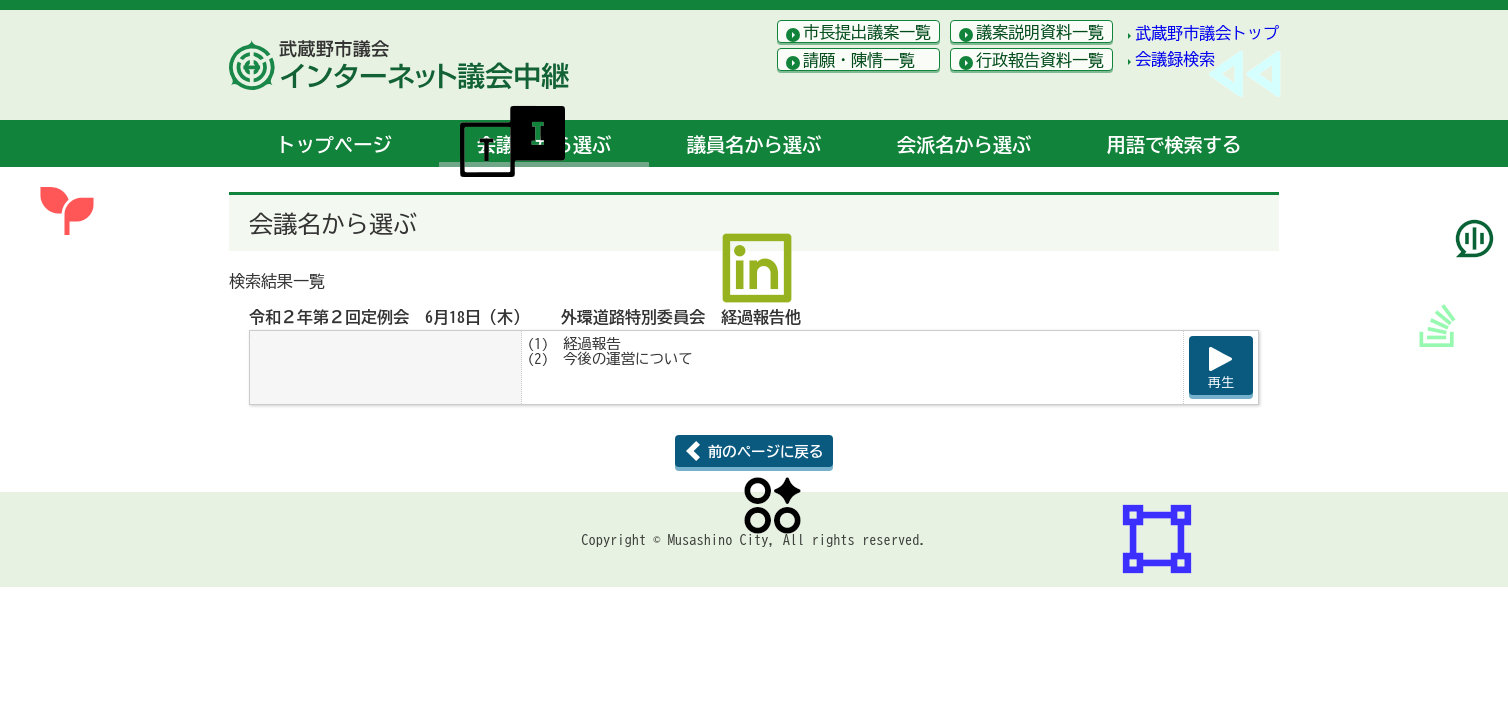 This screenshot has width=1508, height=720. What do you see at coordinates (1247, 74) in the screenshot?
I see `rewind or skip backward in media playback` at bounding box center [1247, 74].